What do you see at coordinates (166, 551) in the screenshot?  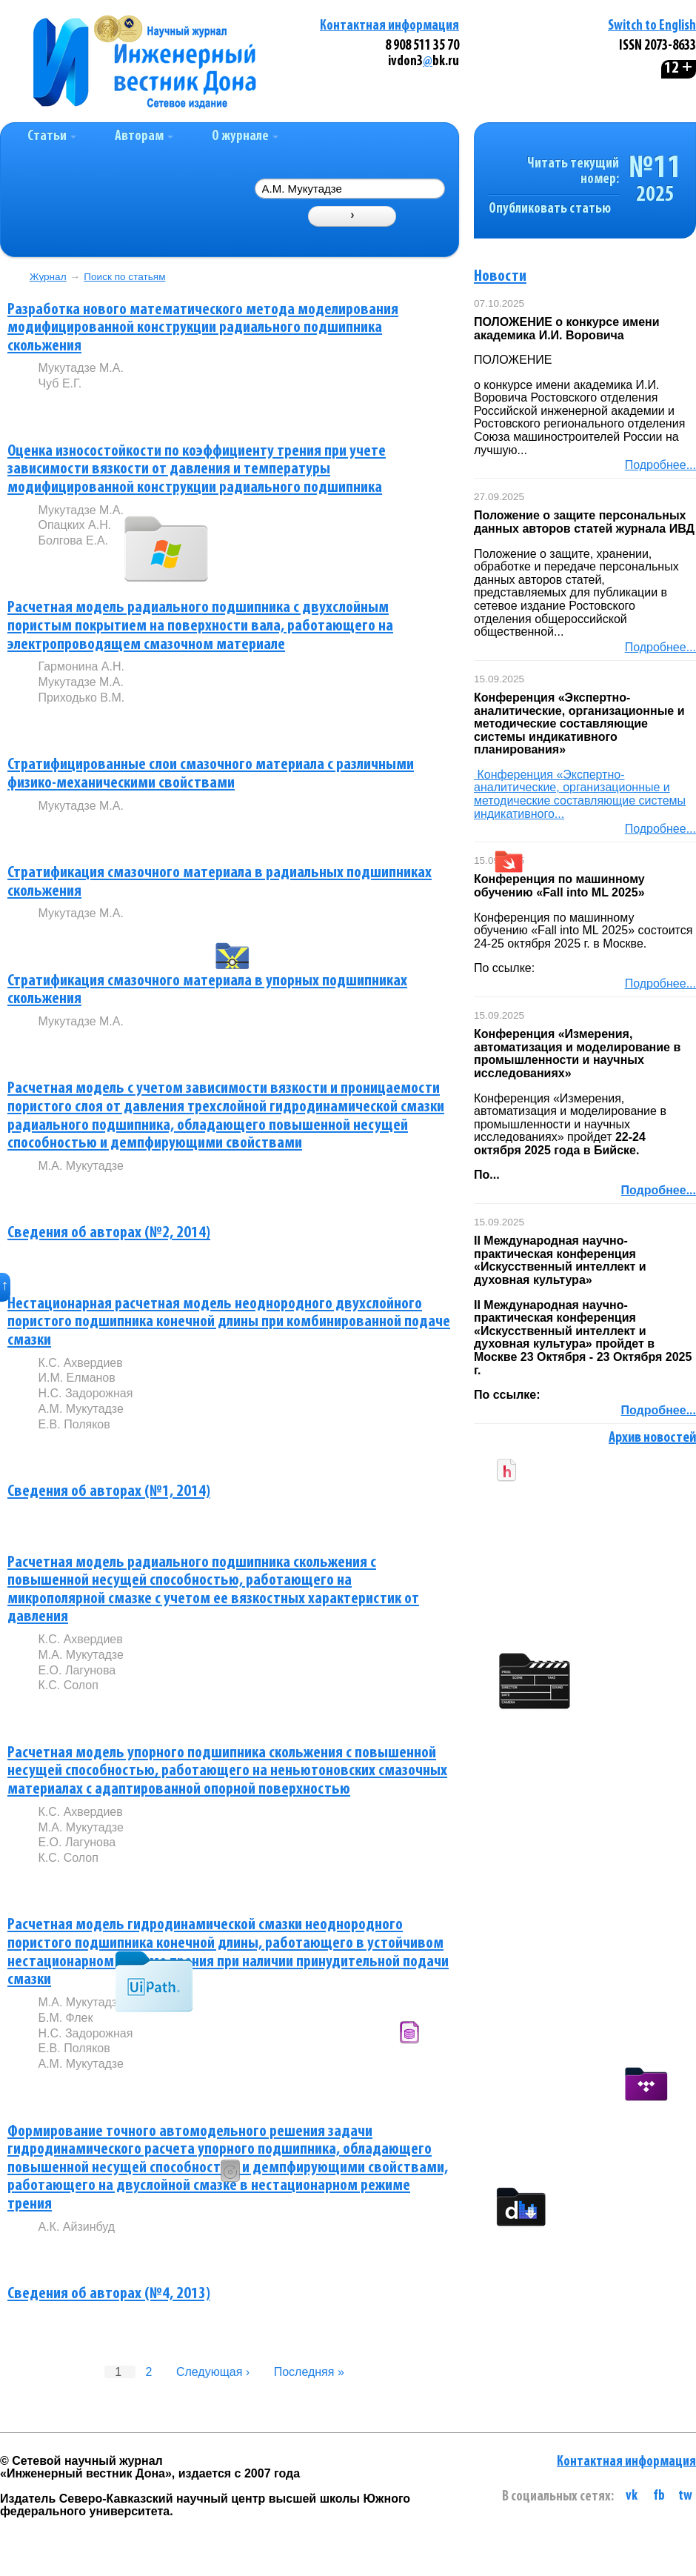 I see `open windows 7 system files folder` at bounding box center [166, 551].